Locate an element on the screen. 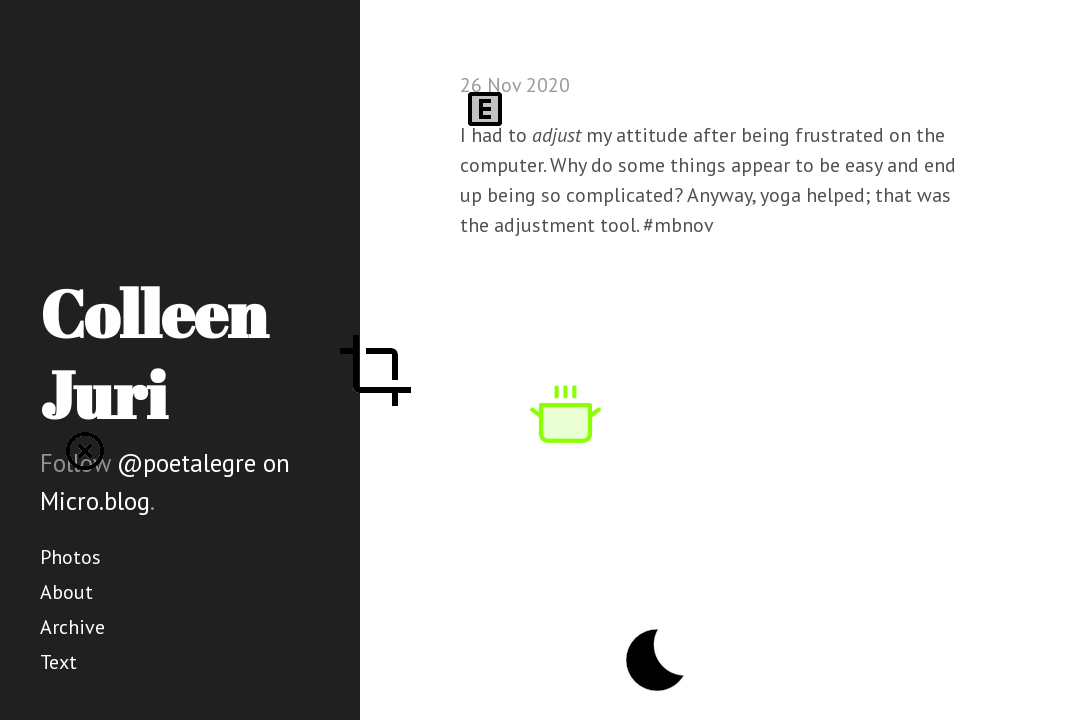 This screenshot has width=1079, height=720. indicates explicit content warning is located at coordinates (485, 109).